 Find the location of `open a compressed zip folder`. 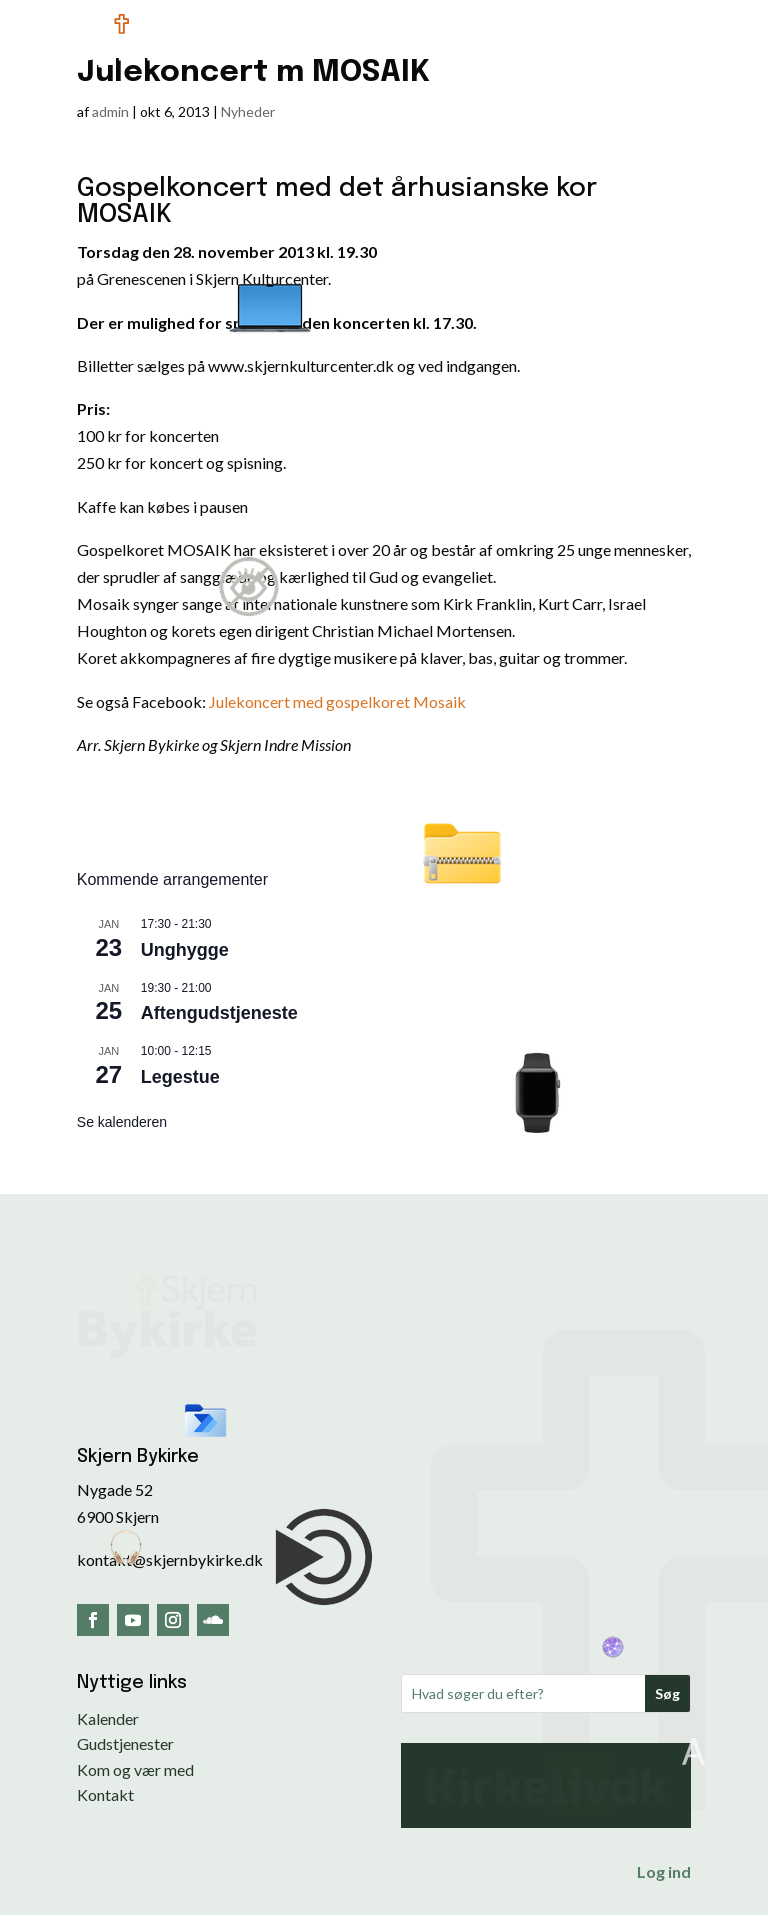

open a compressed zip folder is located at coordinates (462, 855).